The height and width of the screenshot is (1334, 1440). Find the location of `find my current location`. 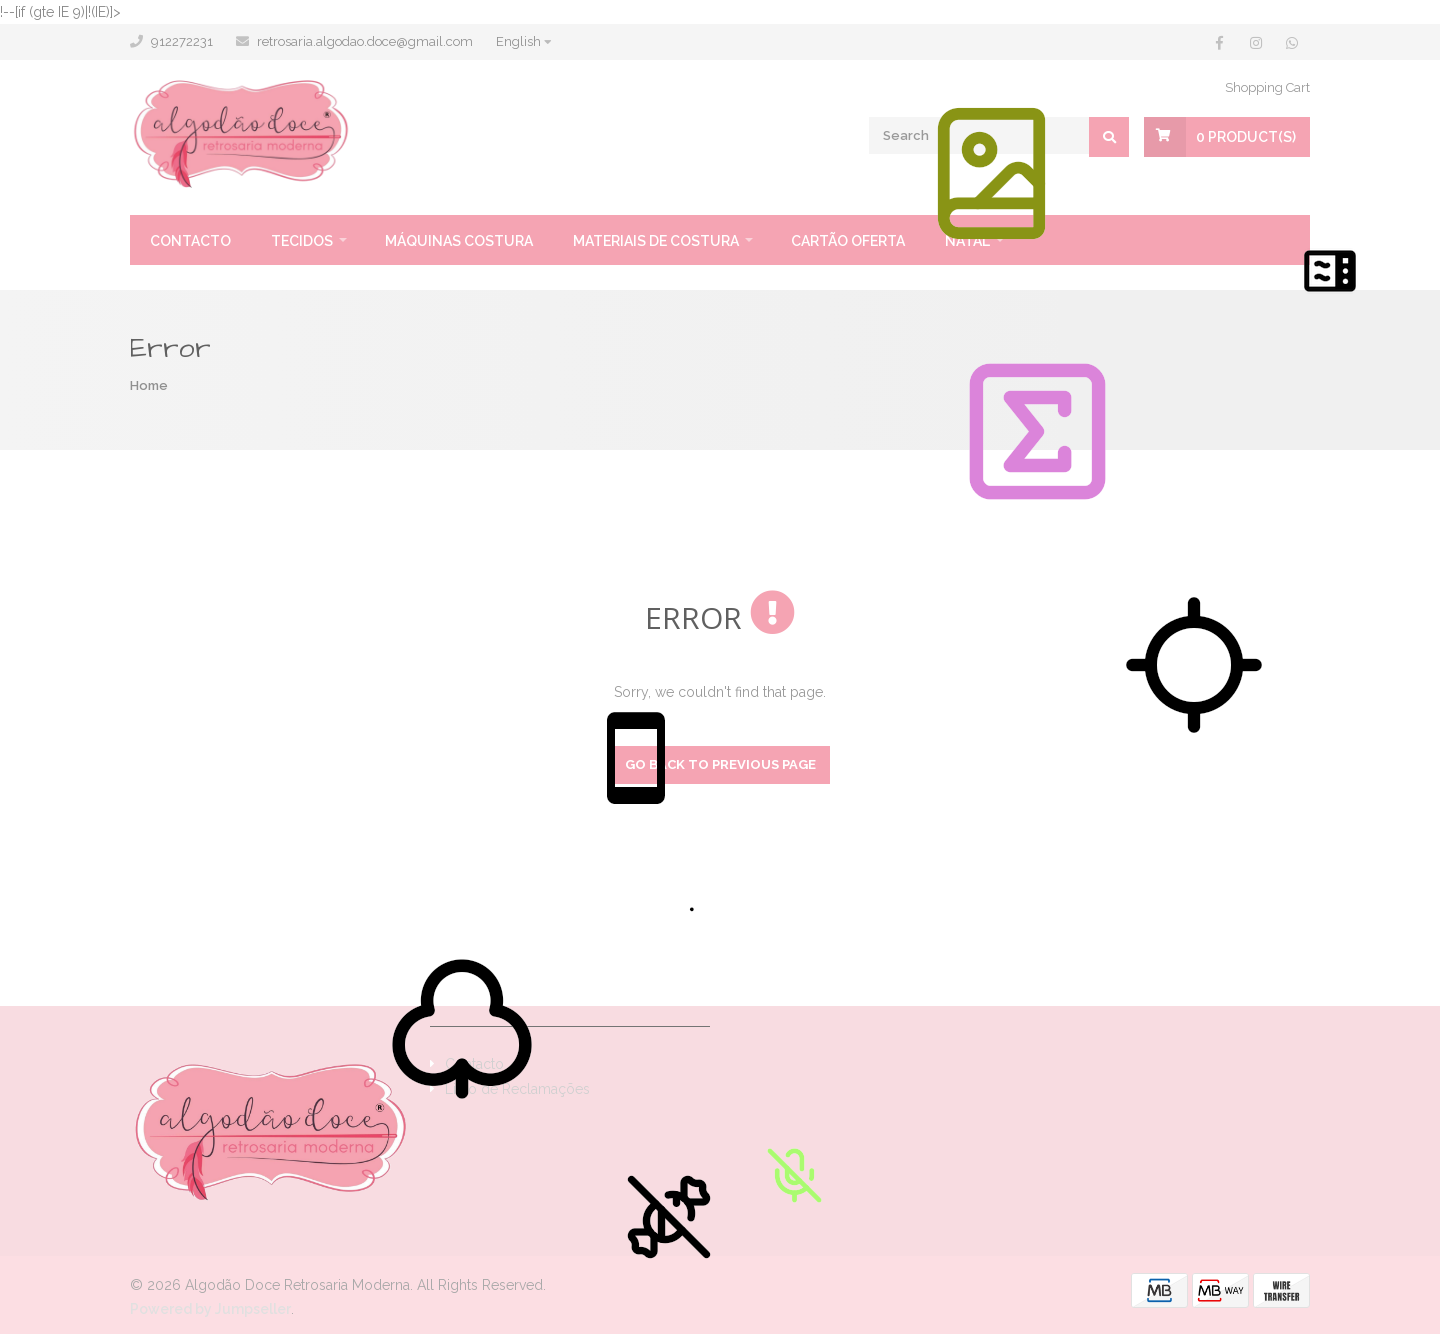

find my current location is located at coordinates (1194, 665).